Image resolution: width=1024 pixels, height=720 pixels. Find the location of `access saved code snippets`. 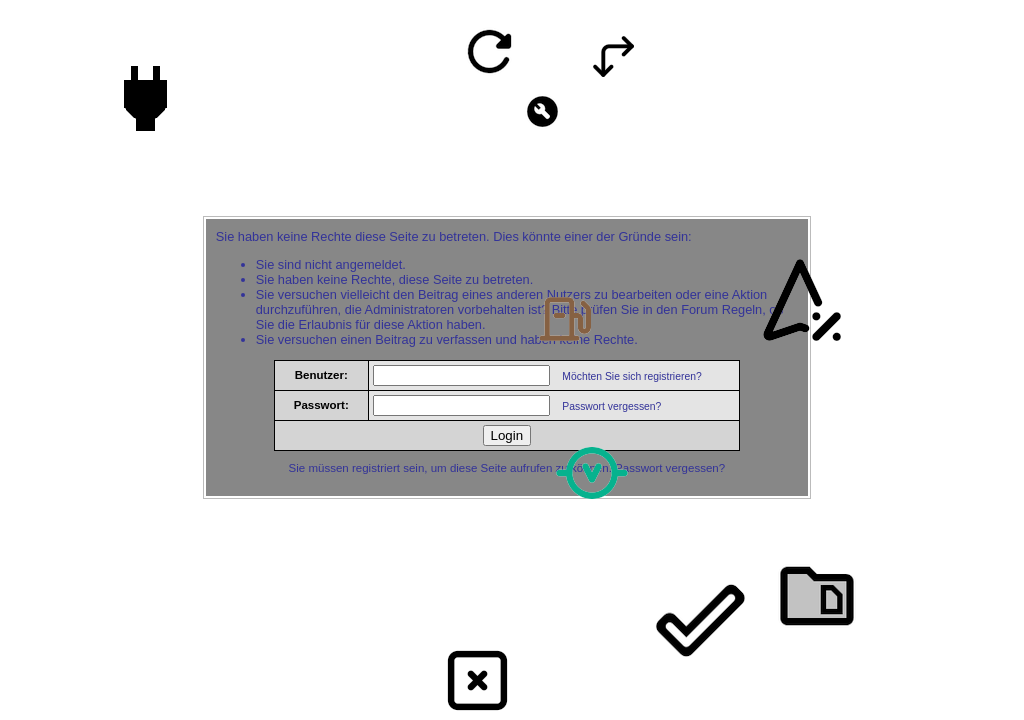

access saved code snippets is located at coordinates (817, 596).